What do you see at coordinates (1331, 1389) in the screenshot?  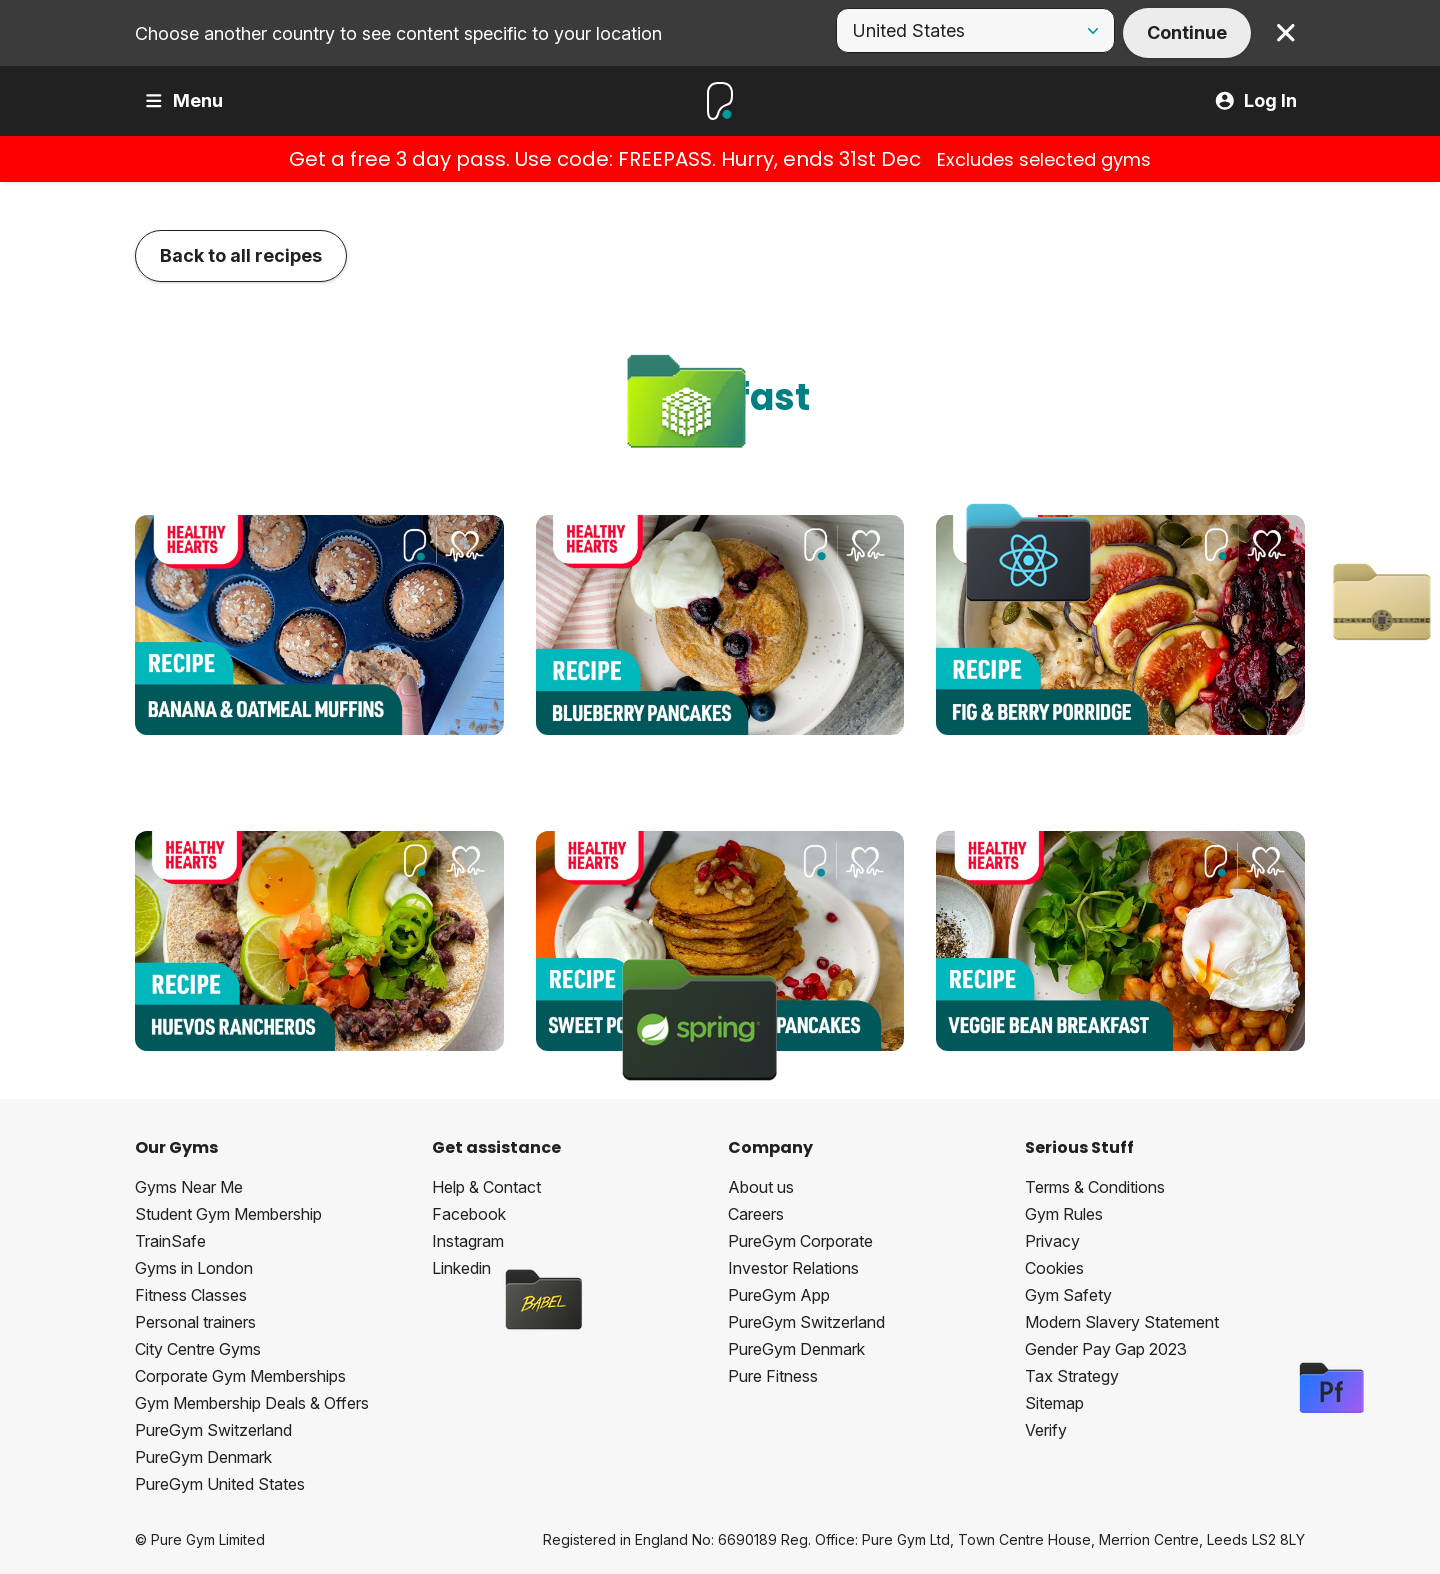 I see `open Adobe Portfolio project folder` at bounding box center [1331, 1389].